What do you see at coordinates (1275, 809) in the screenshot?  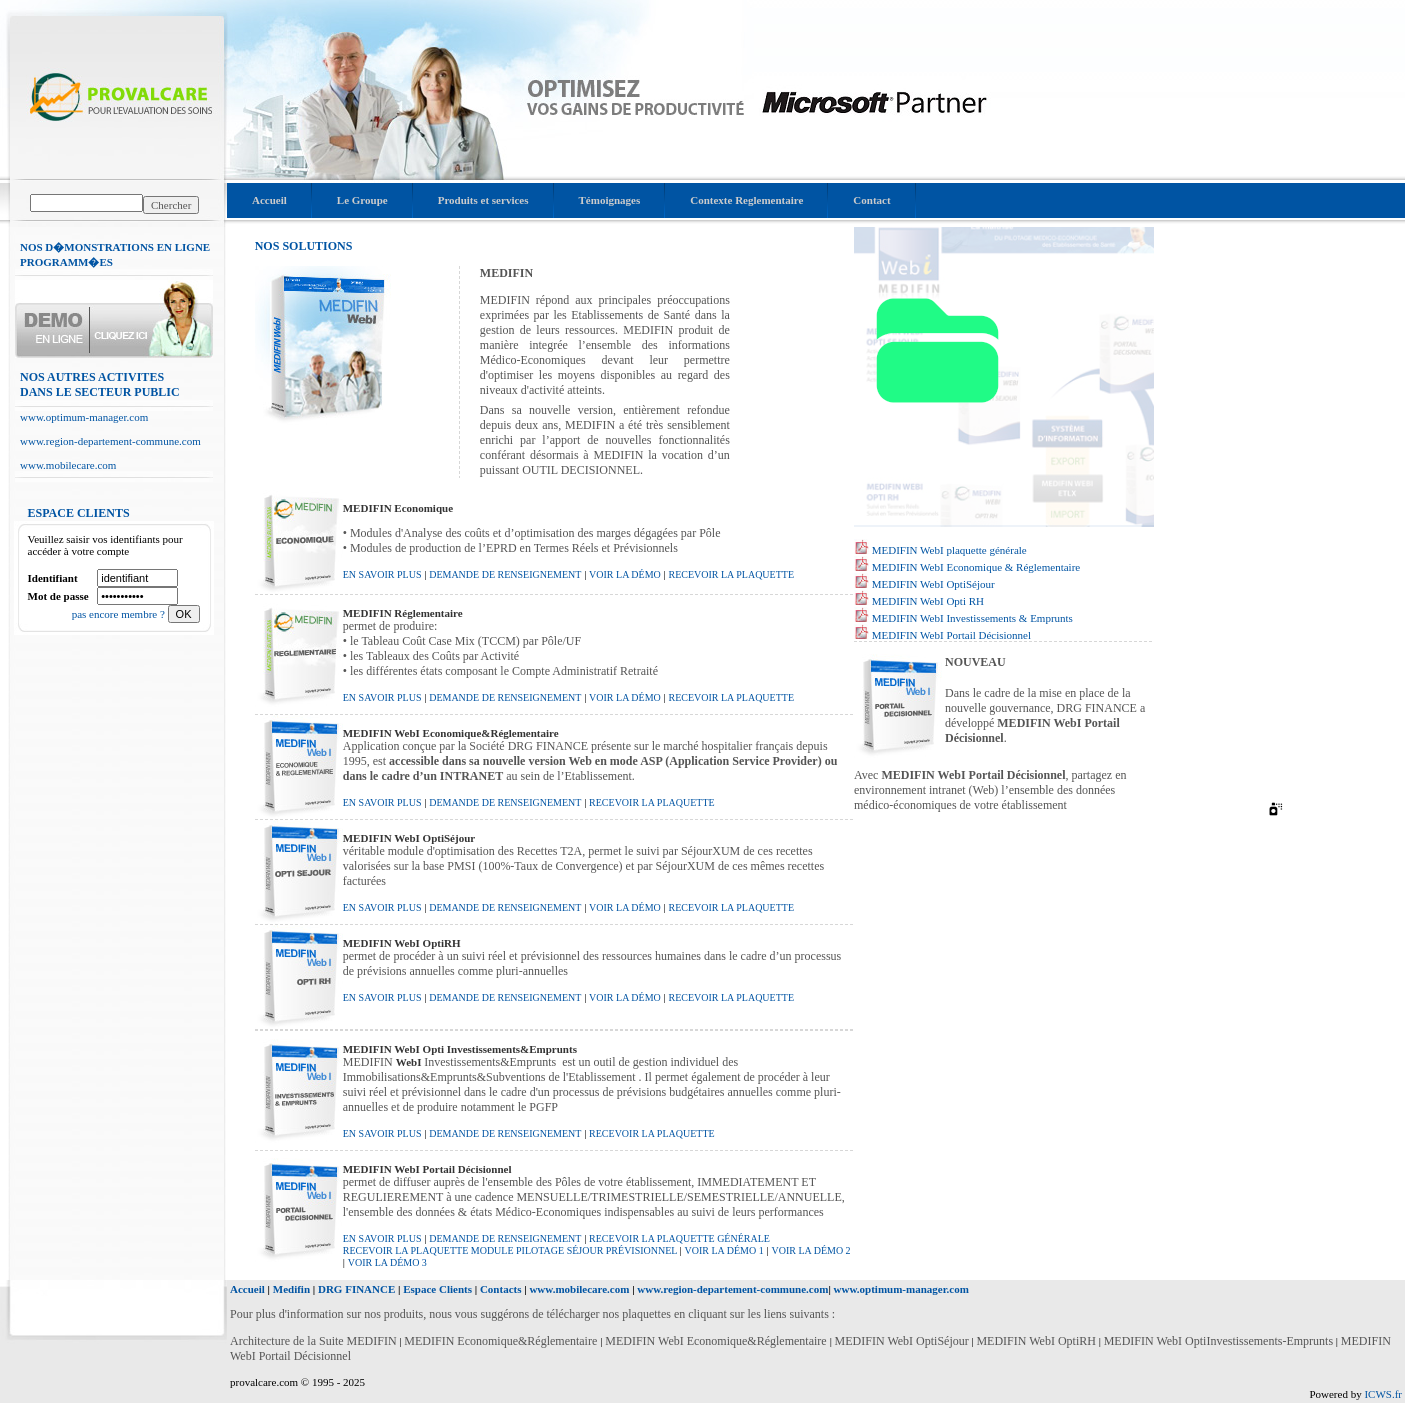 I see `access spray or paint tools` at bounding box center [1275, 809].